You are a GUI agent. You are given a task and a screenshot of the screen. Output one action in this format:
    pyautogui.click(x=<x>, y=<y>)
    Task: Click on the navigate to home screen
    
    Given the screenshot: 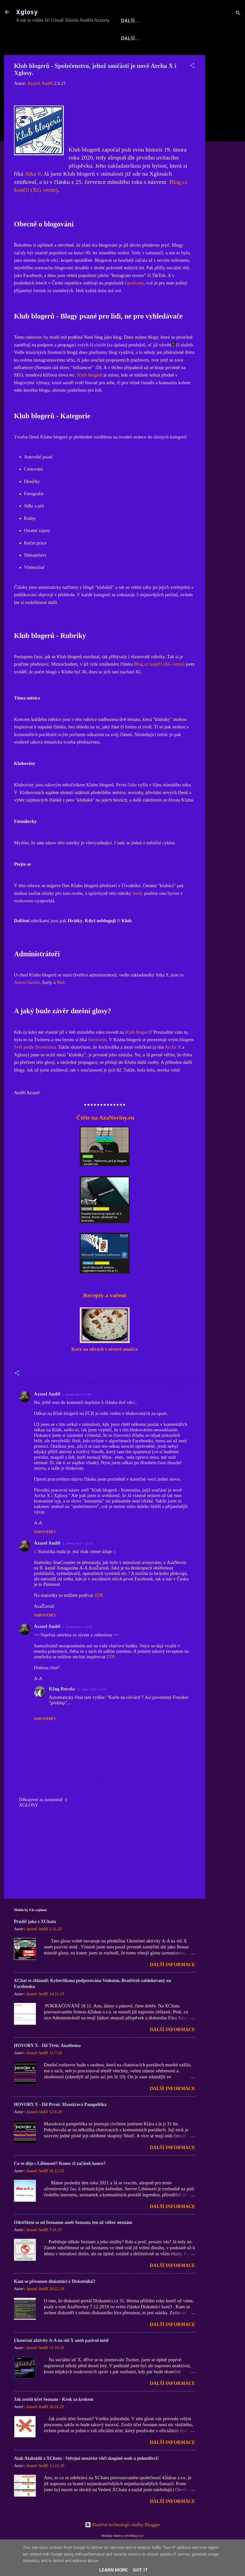 What is the action you would take?
    pyautogui.click(x=173, y=343)
    